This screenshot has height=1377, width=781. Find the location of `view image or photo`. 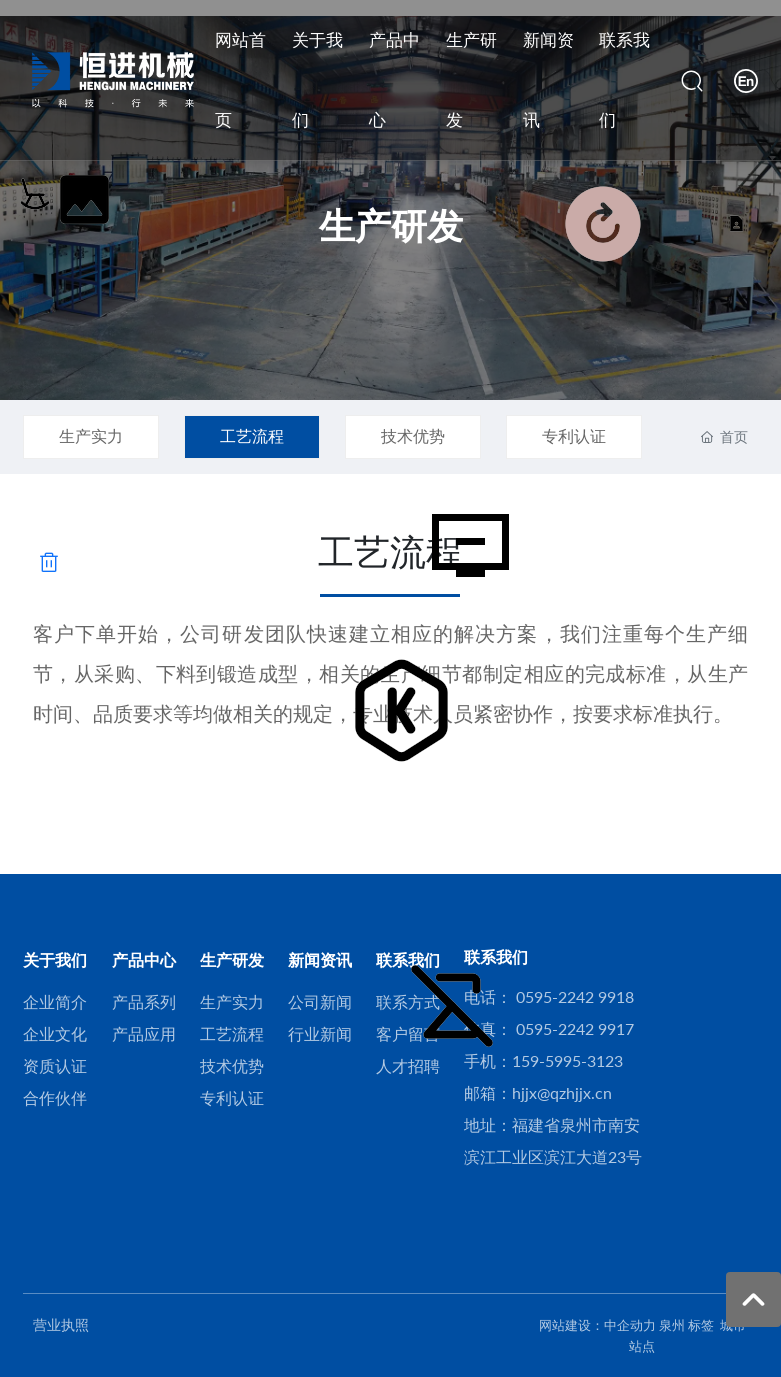

view image or photo is located at coordinates (84, 199).